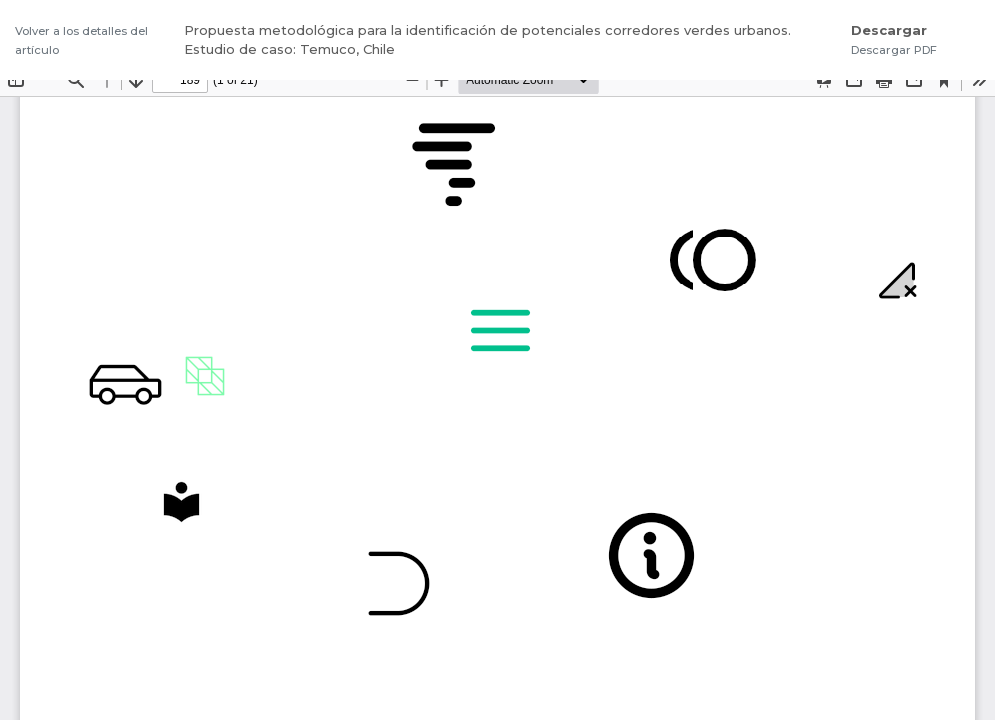 The image size is (995, 720). What do you see at coordinates (125, 382) in the screenshot?
I see `access vehicle or car-related settings` at bounding box center [125, 382].